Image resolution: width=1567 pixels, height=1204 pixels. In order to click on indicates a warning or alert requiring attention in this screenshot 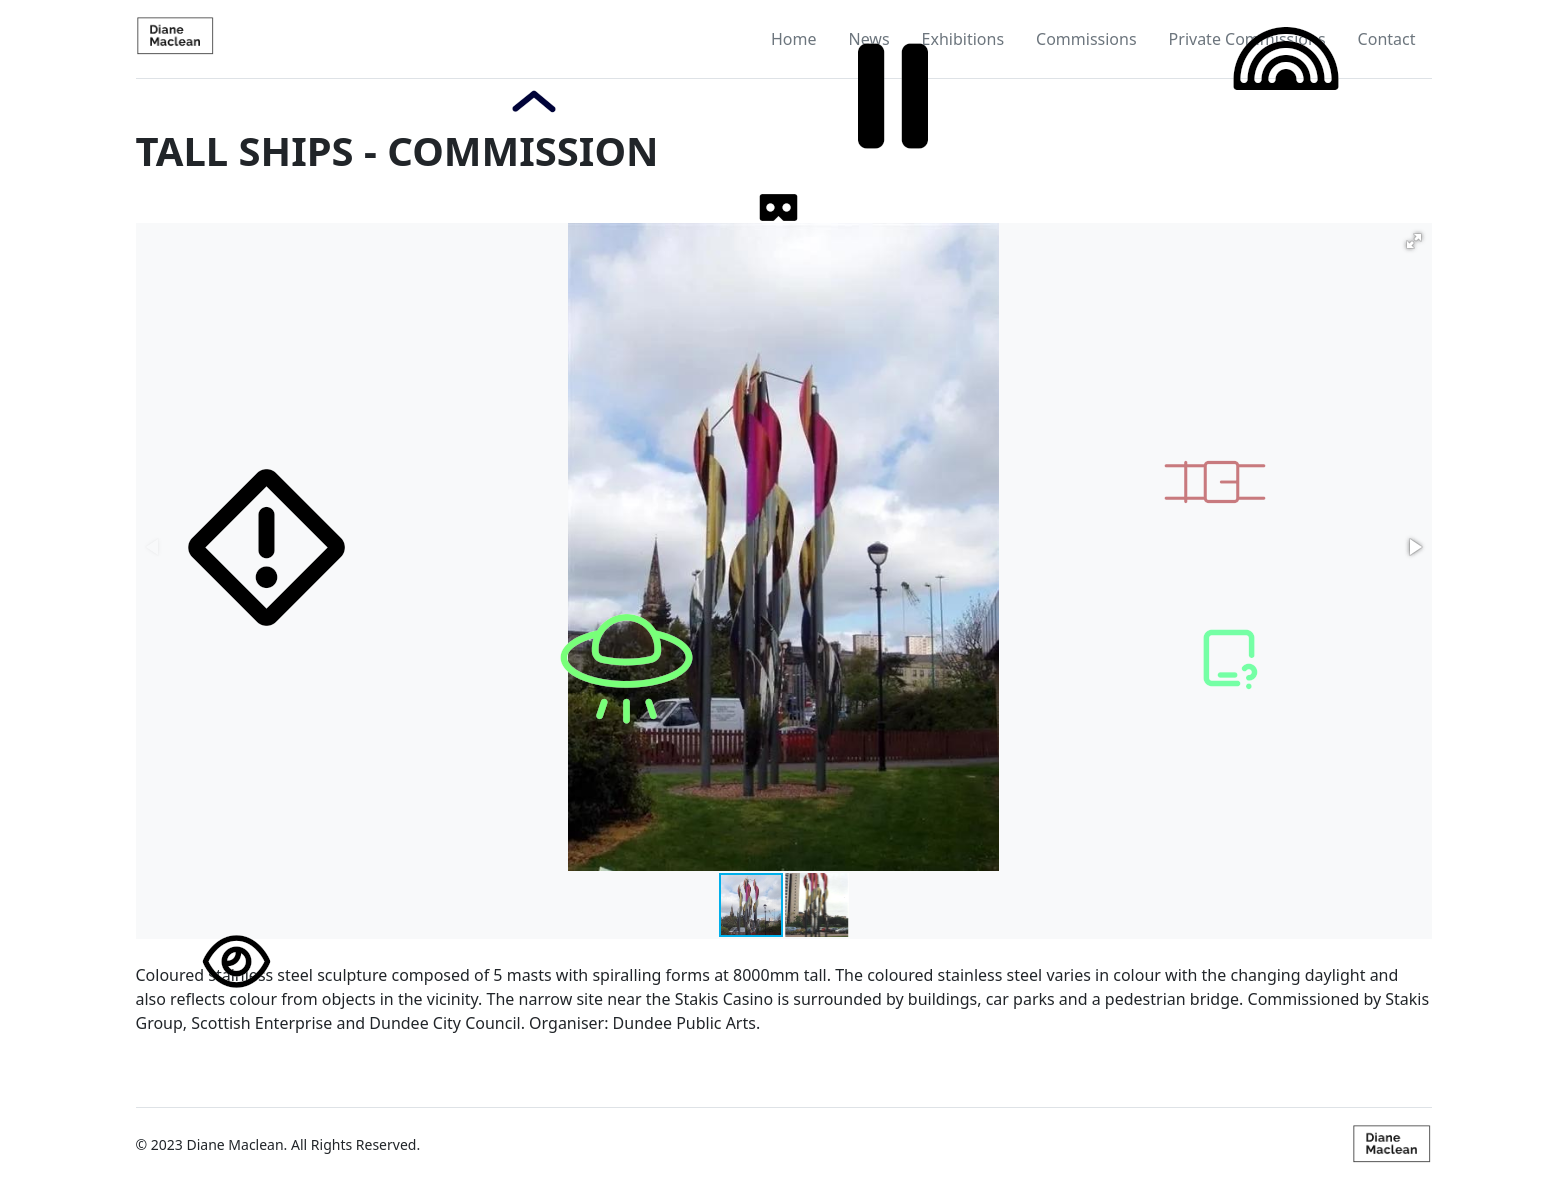, I will do `click(266, 547)`.